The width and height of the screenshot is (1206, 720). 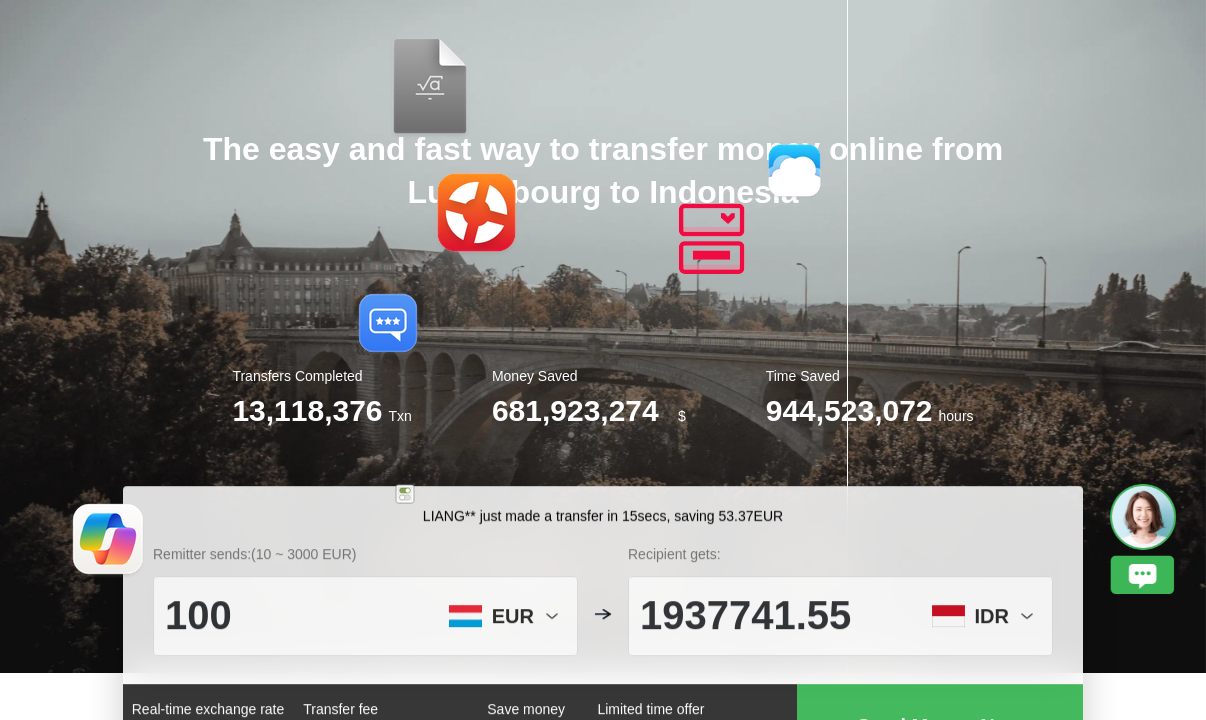 I want to click on submit feedback or ratings, so click(x=388, y=324).